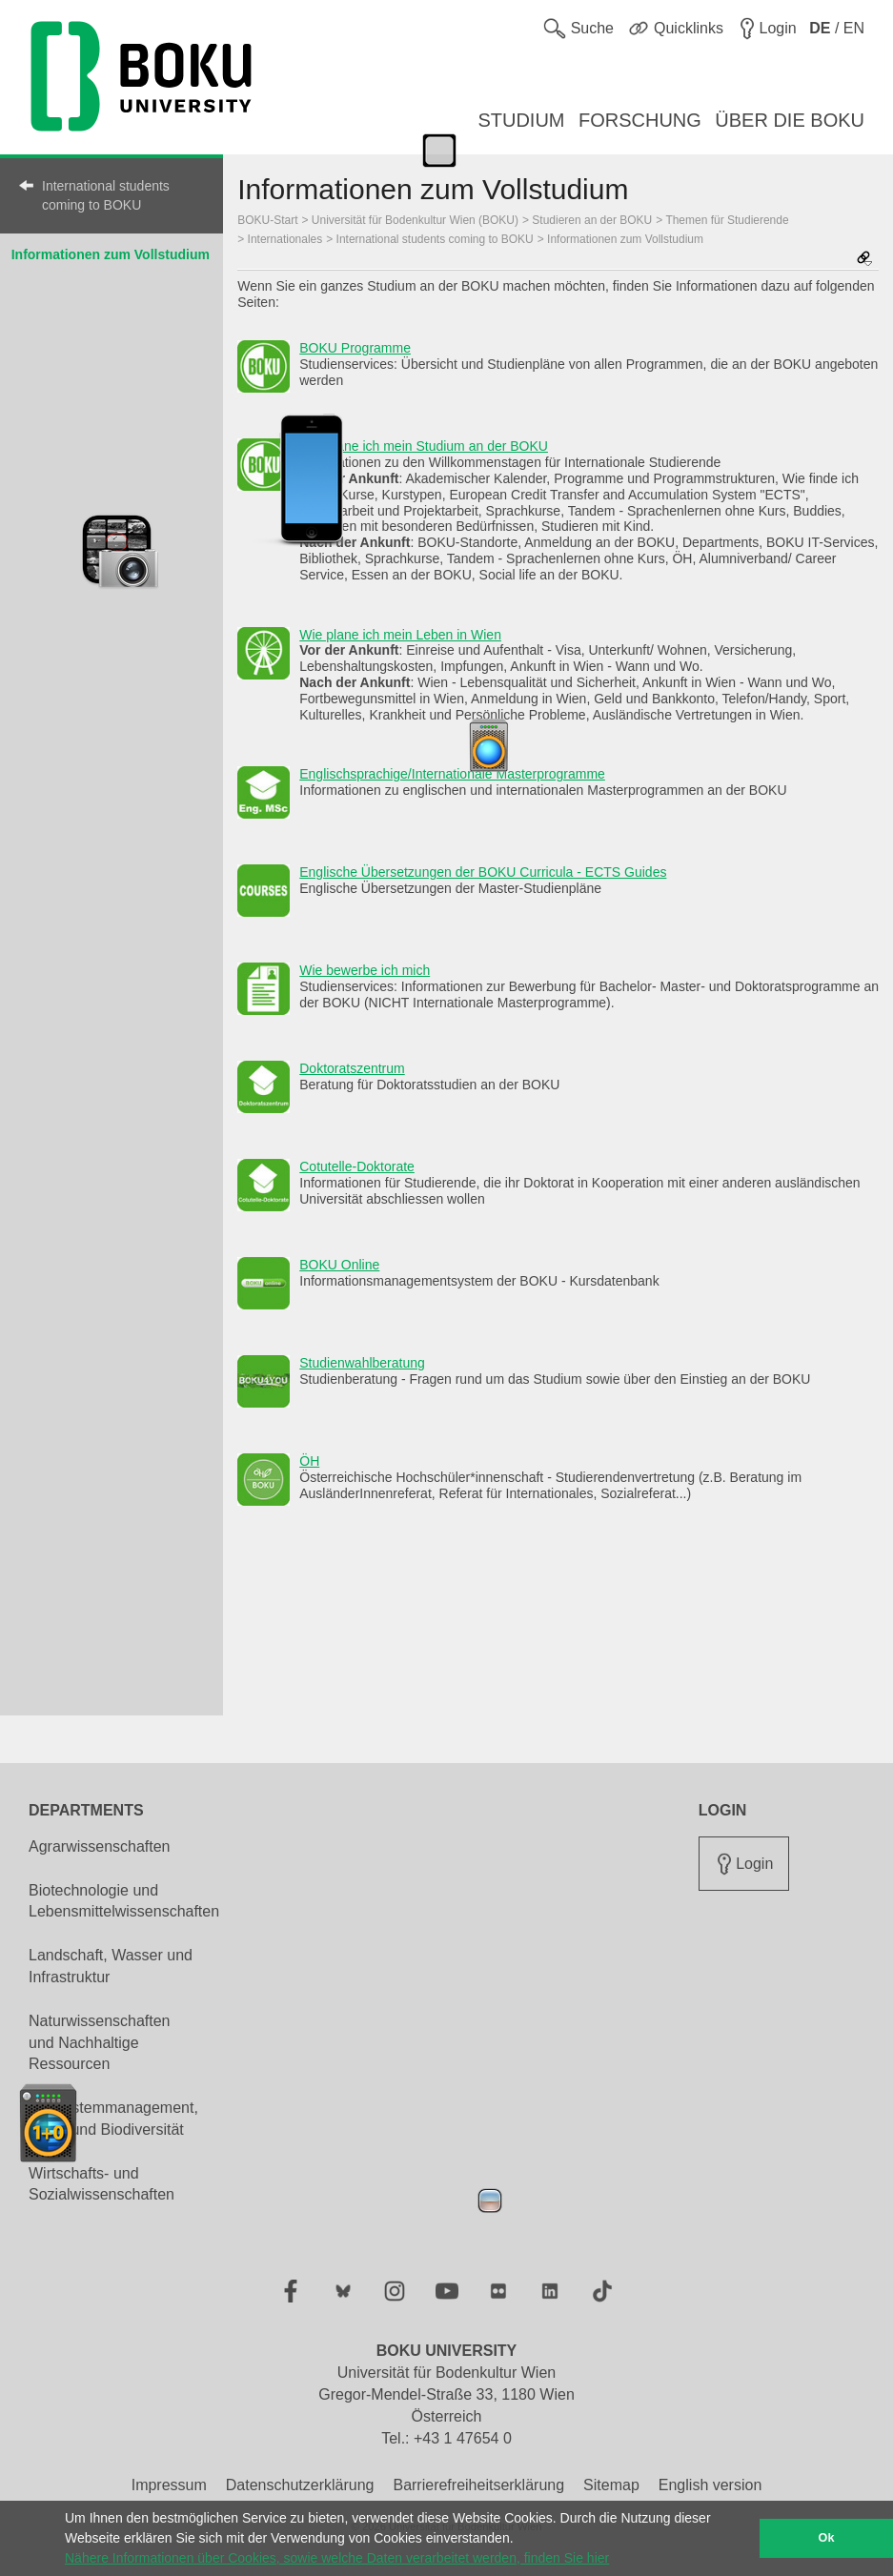 The height and width of the screenshot is (2576, 893). I want to click on open image capture to import photos from cameras or scanners, so click(116, 549).